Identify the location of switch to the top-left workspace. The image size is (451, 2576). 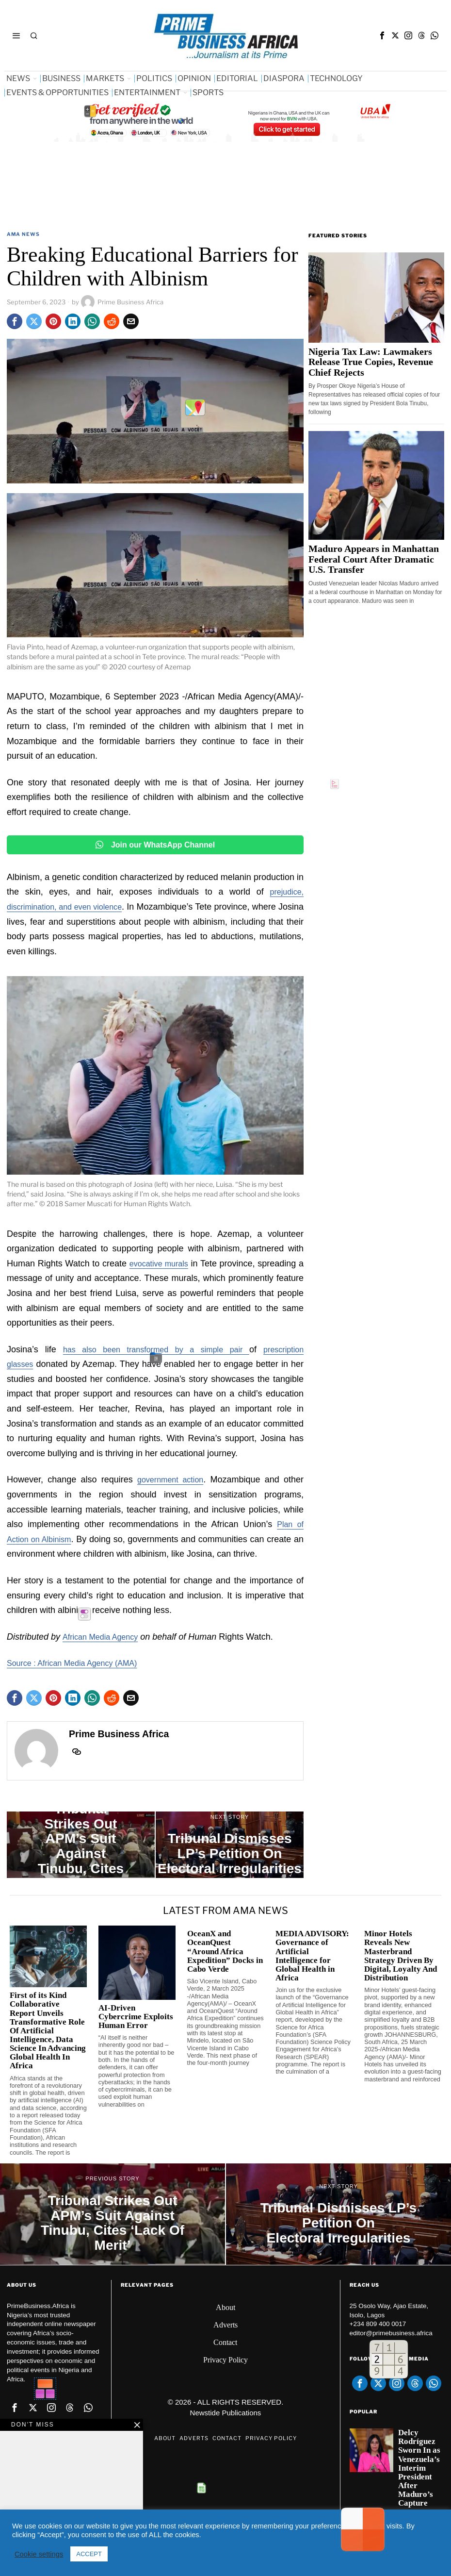
(363, 2529).